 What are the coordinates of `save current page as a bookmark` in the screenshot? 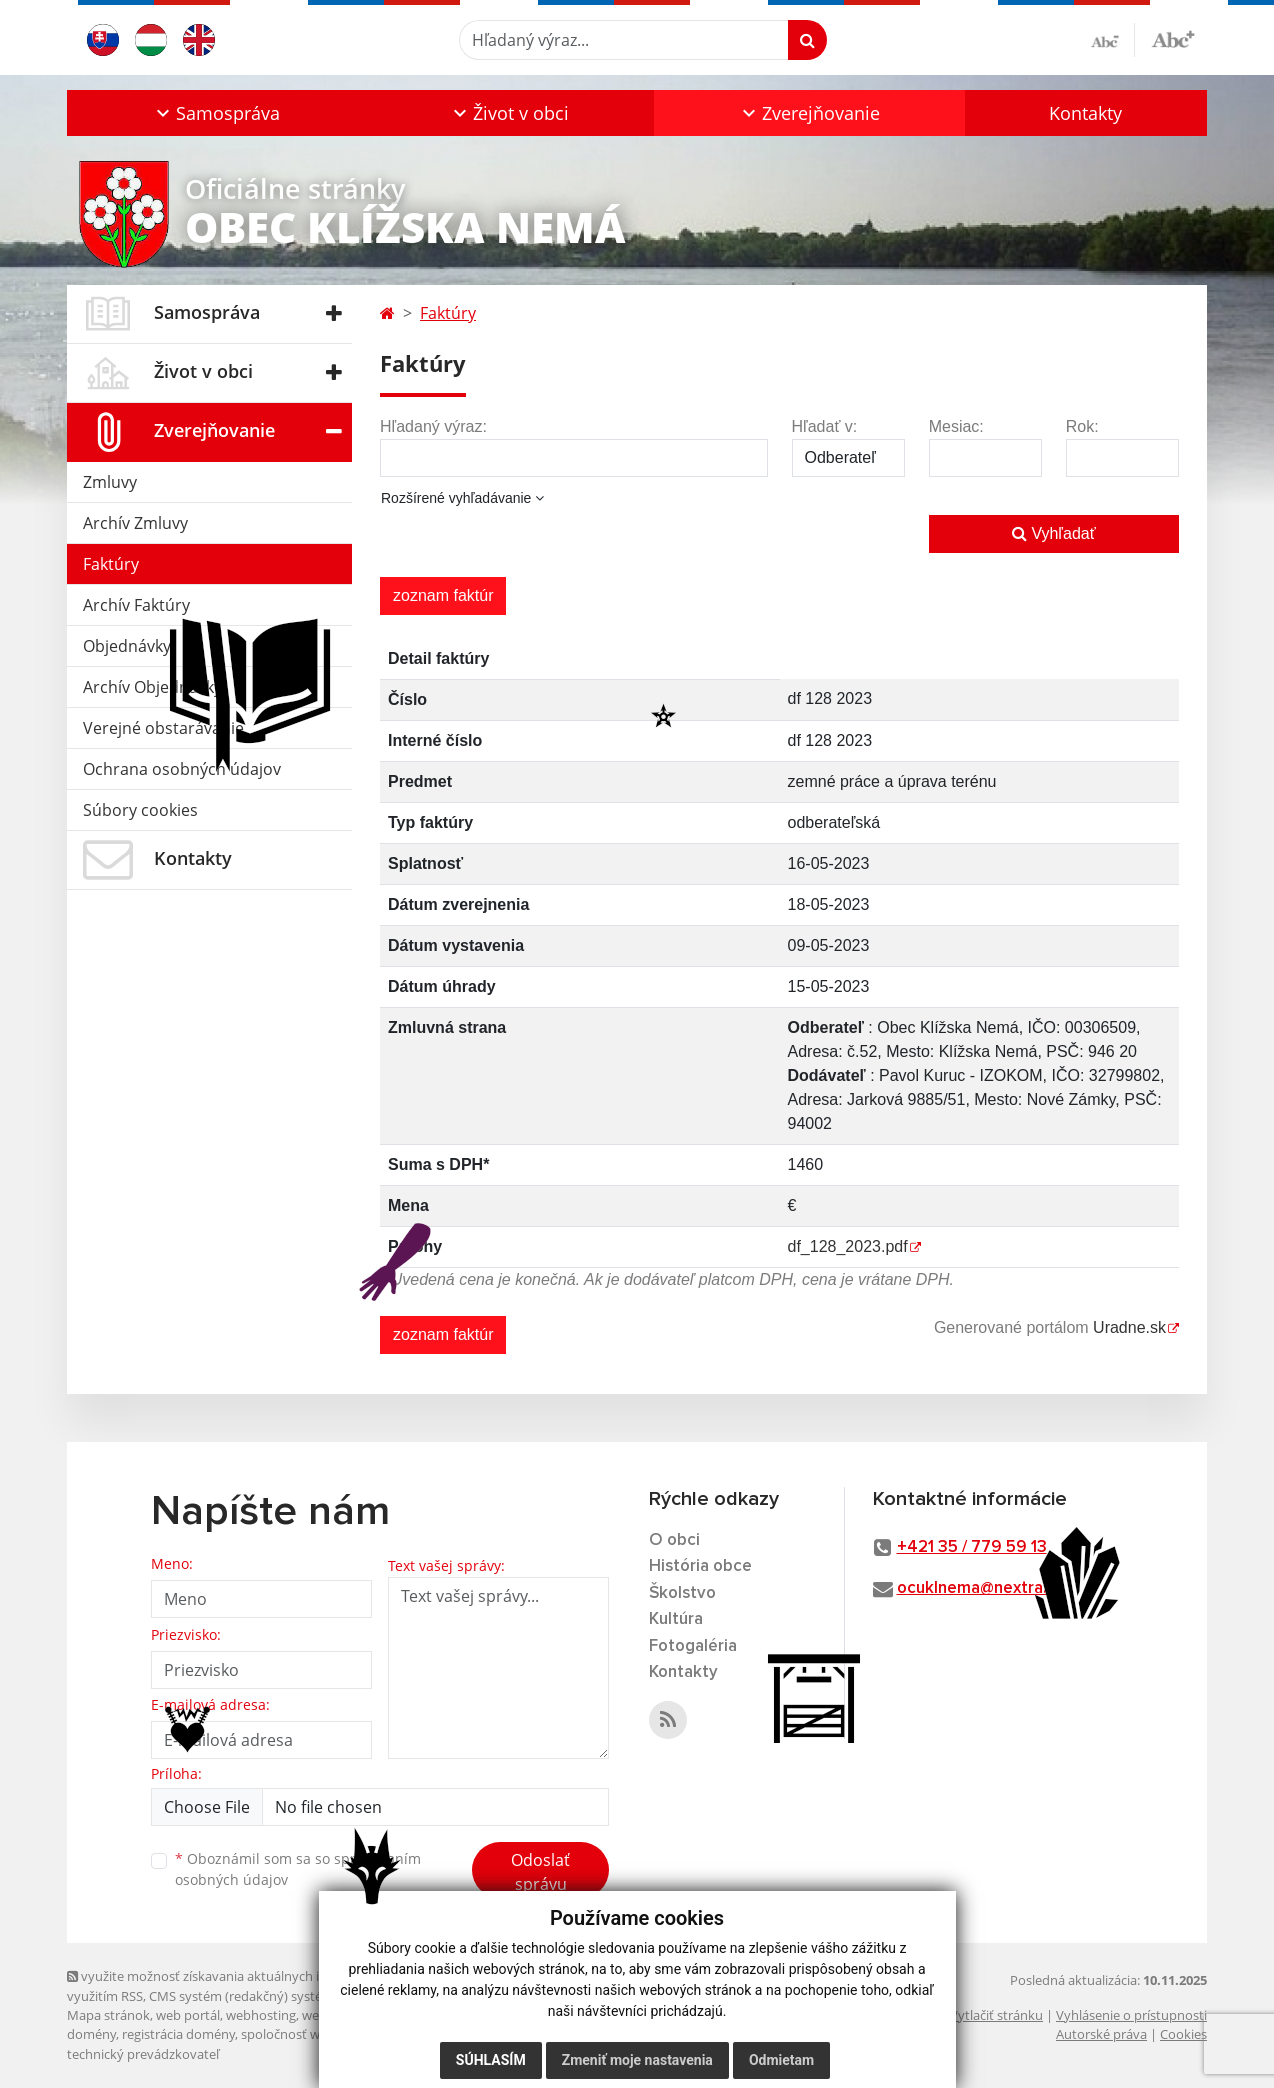 It's located at (250, 691).